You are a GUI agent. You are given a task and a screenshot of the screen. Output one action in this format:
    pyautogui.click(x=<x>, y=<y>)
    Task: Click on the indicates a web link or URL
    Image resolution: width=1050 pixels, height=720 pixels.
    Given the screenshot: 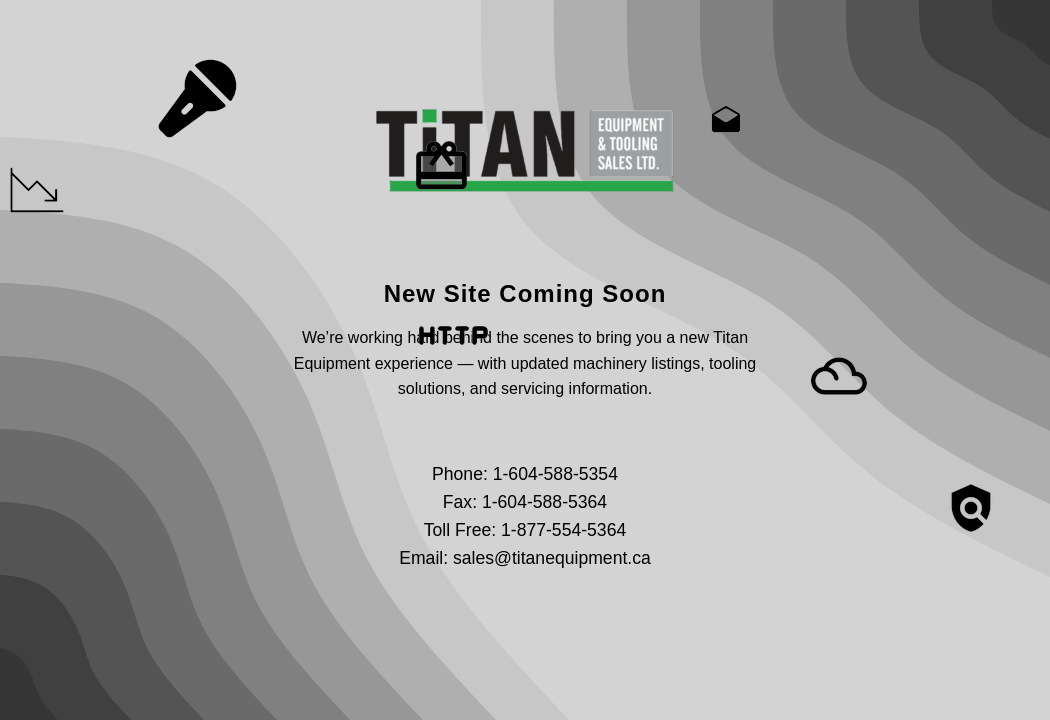 What is the action you would take?
    pyautogui.click(x=453, y=335)
    